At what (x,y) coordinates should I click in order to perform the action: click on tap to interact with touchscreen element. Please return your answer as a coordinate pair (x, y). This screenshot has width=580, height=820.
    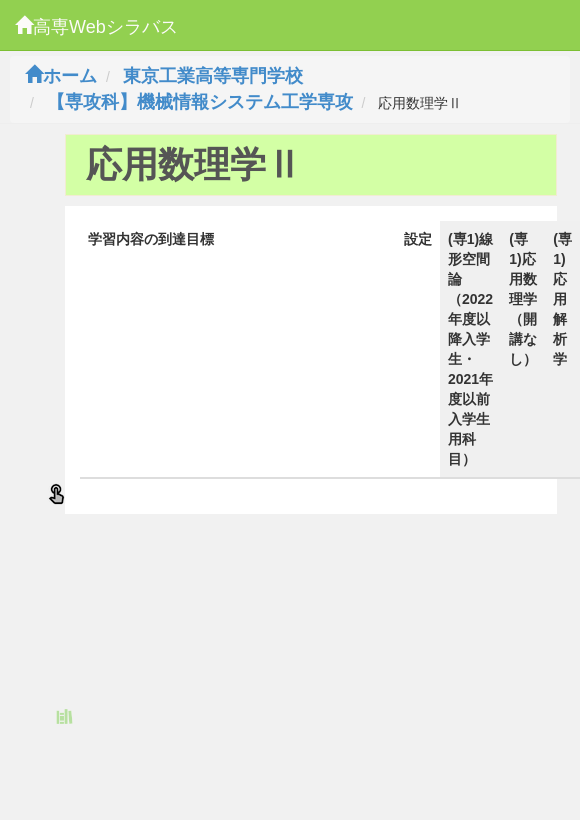
    Looking at the image, I should click on (56, 494).